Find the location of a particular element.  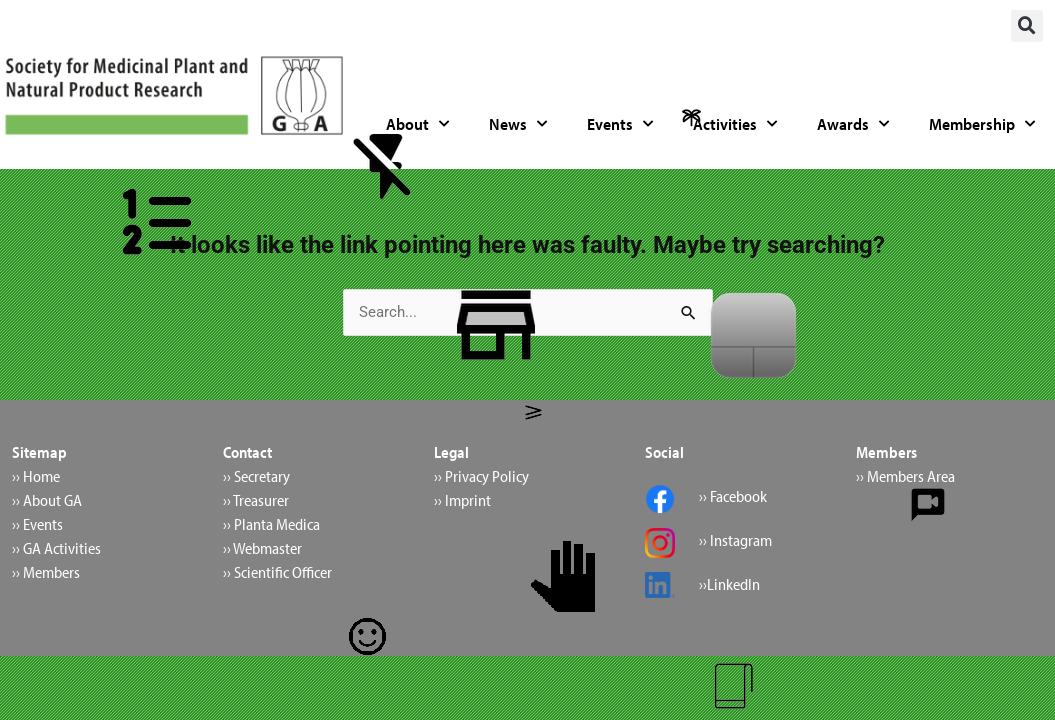

indicates a tropical or vacation-related category is located at coordinates (691, 117).